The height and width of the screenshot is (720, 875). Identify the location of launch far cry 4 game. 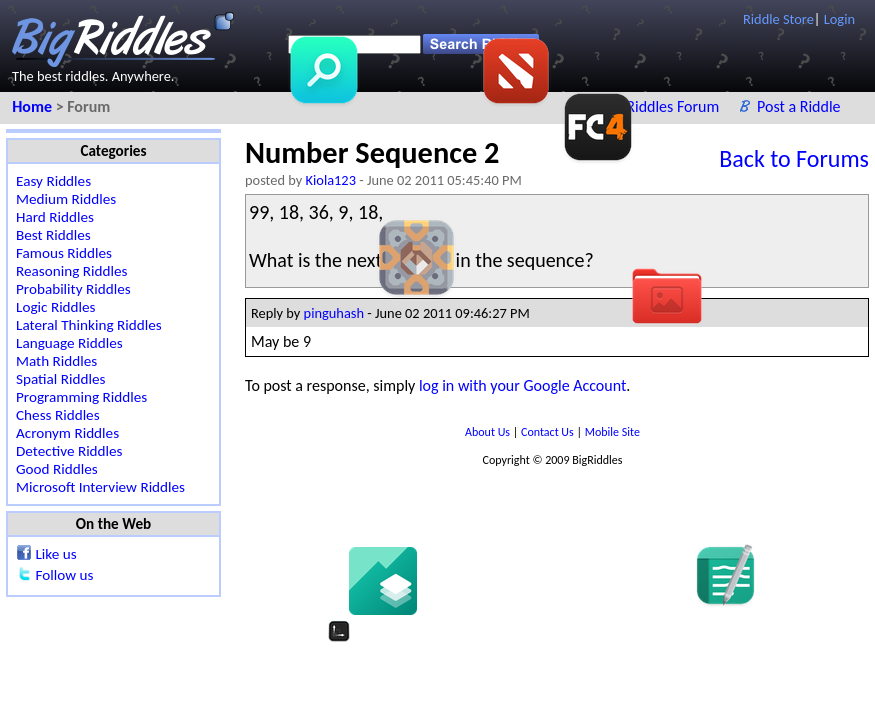
(598, 127).